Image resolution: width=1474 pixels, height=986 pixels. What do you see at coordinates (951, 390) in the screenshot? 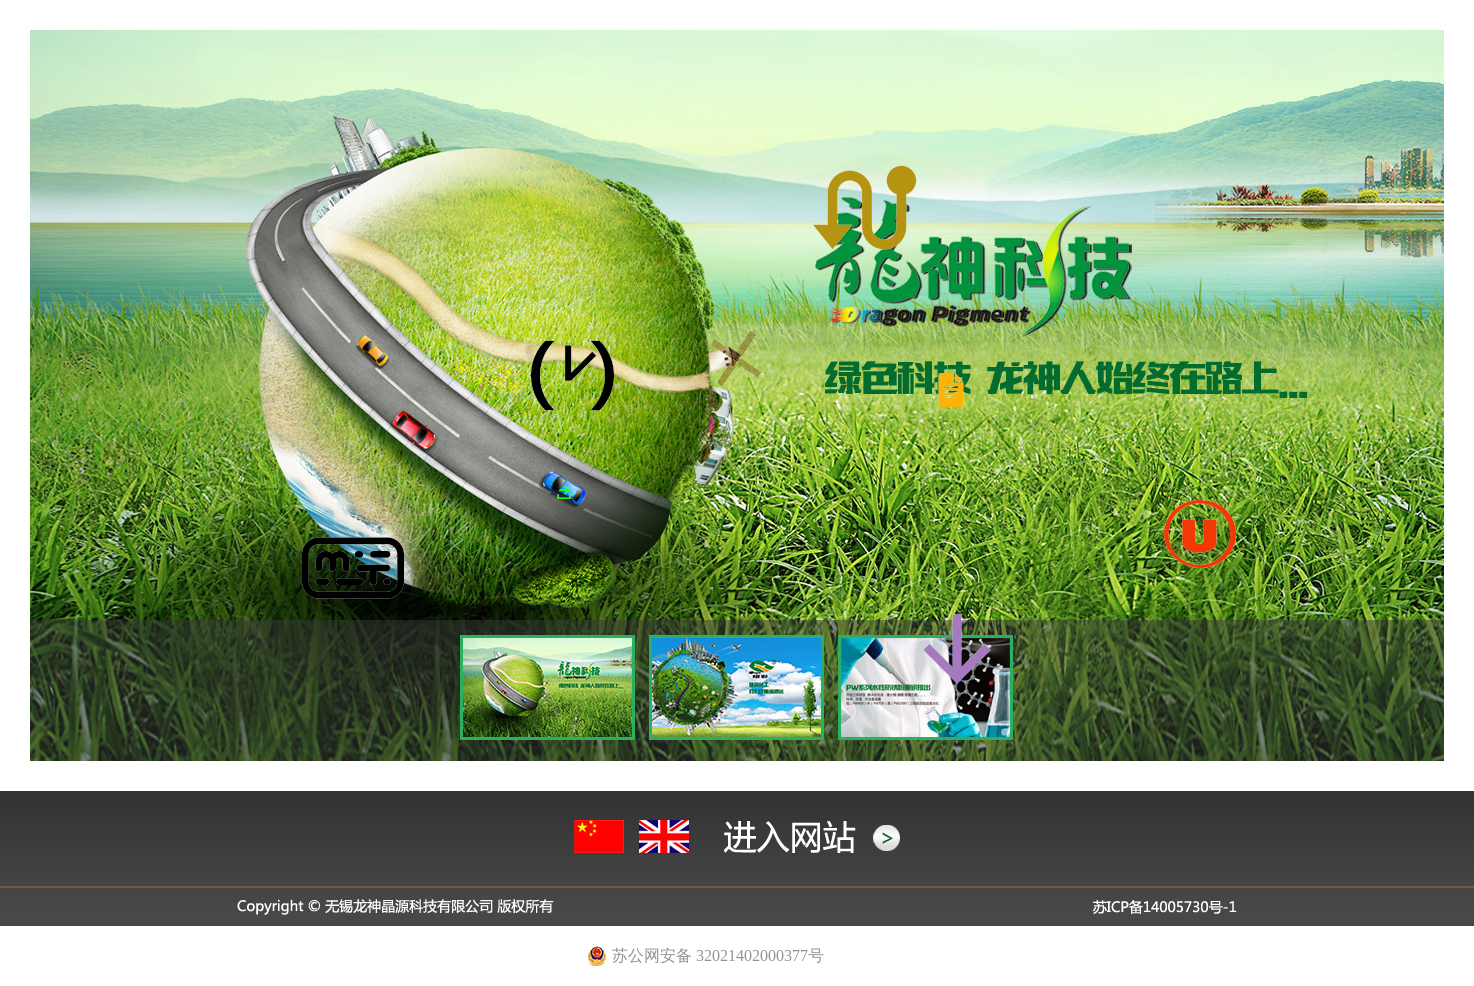
I see `open google docs` at bounding box center [951, 390].